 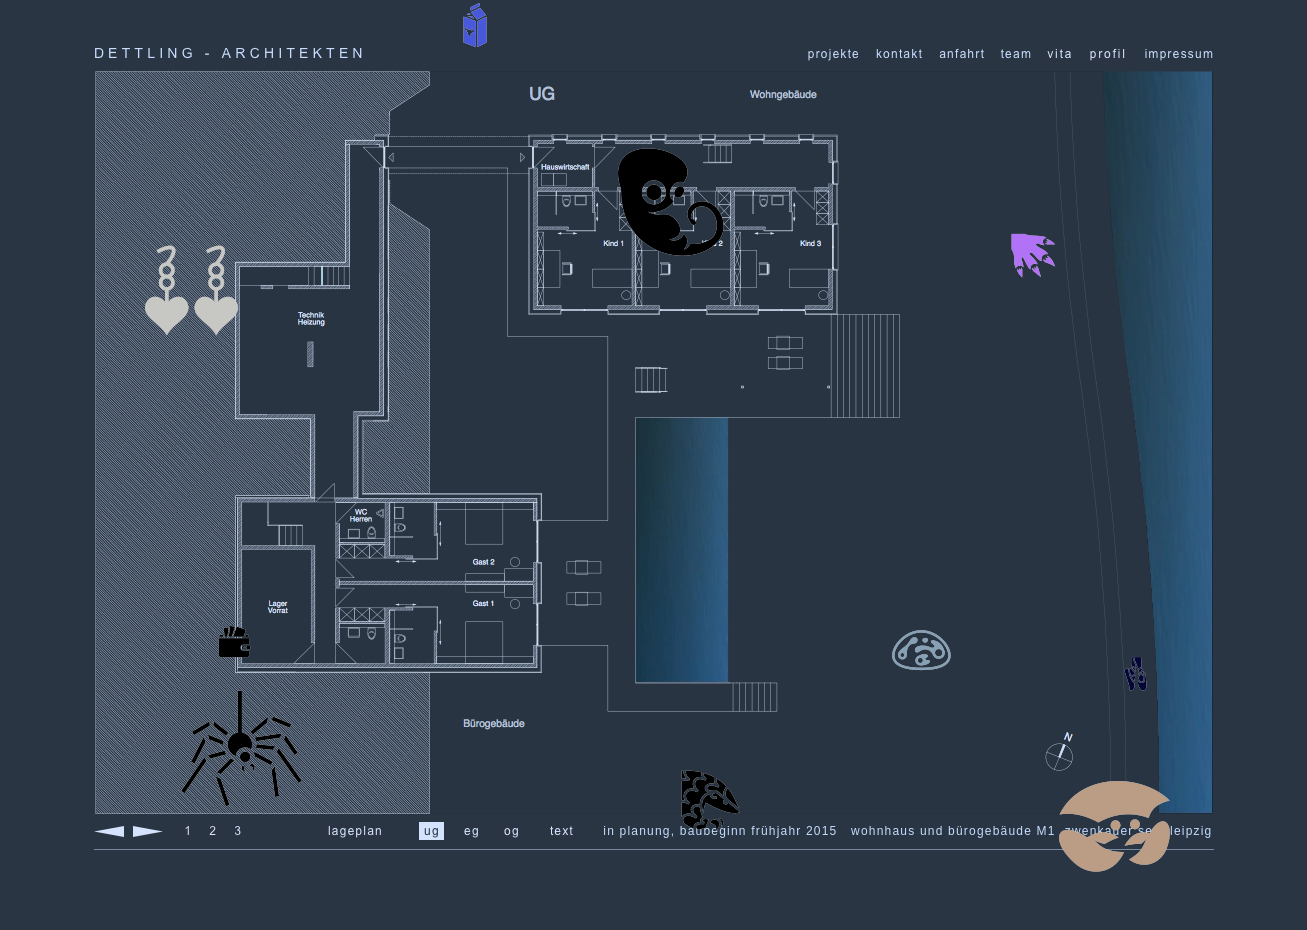 I want to click on indicates pregnancy or fetal development status, so click(x=670, y=201).